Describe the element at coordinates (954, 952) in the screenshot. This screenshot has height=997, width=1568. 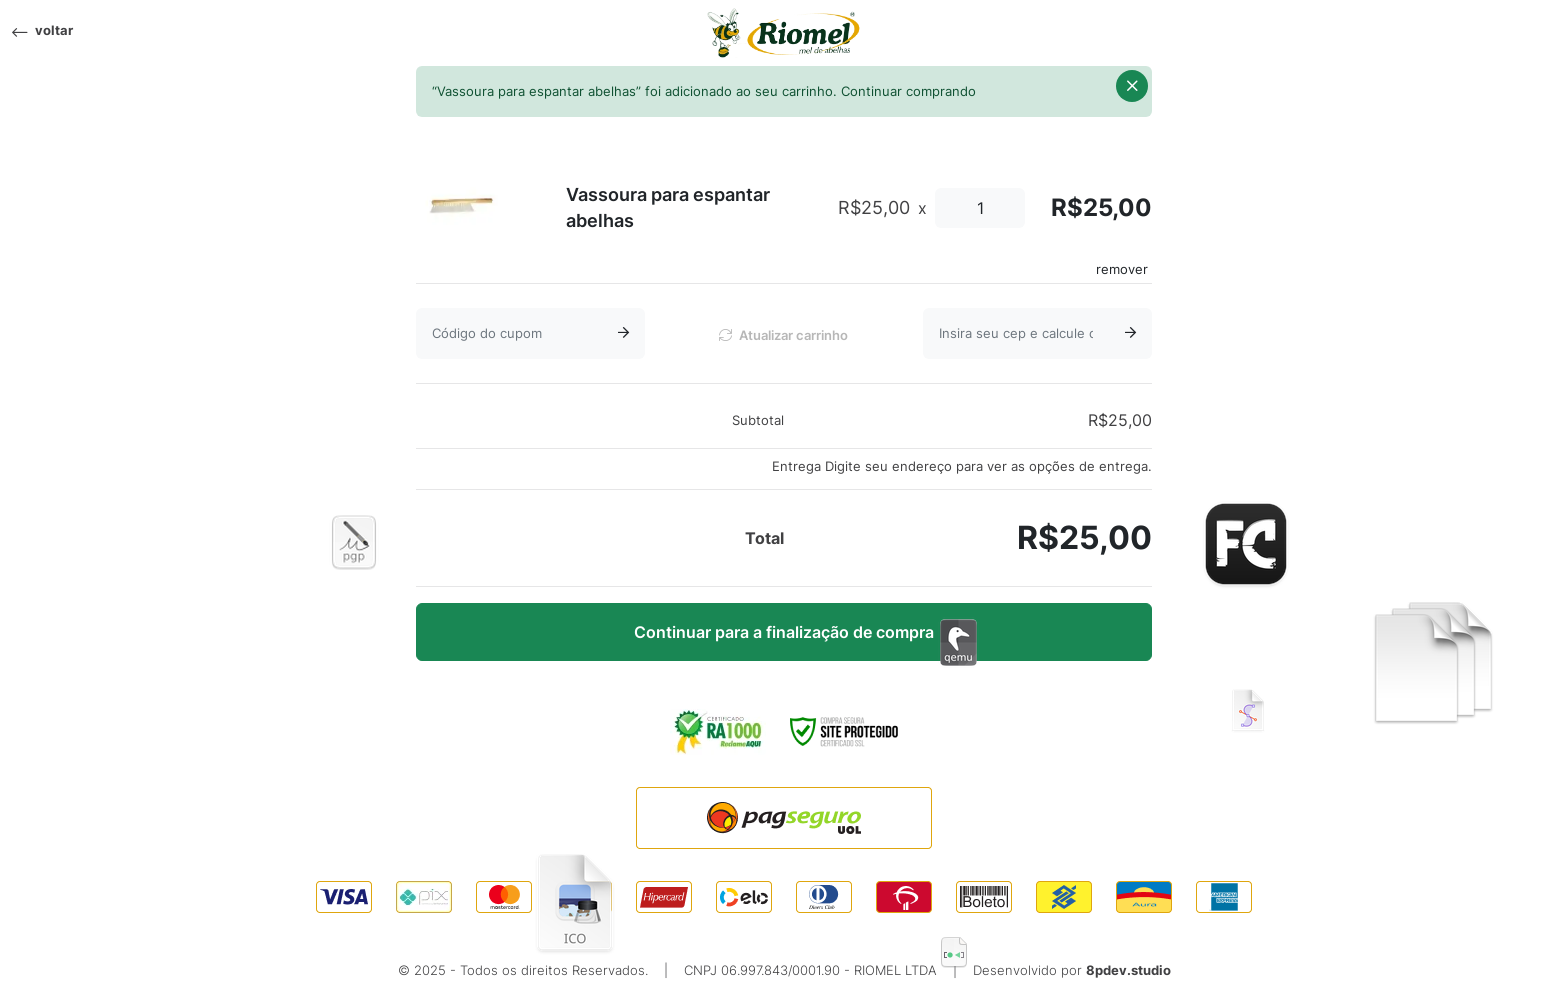
I see `a systemd unit configuration file` at that location.